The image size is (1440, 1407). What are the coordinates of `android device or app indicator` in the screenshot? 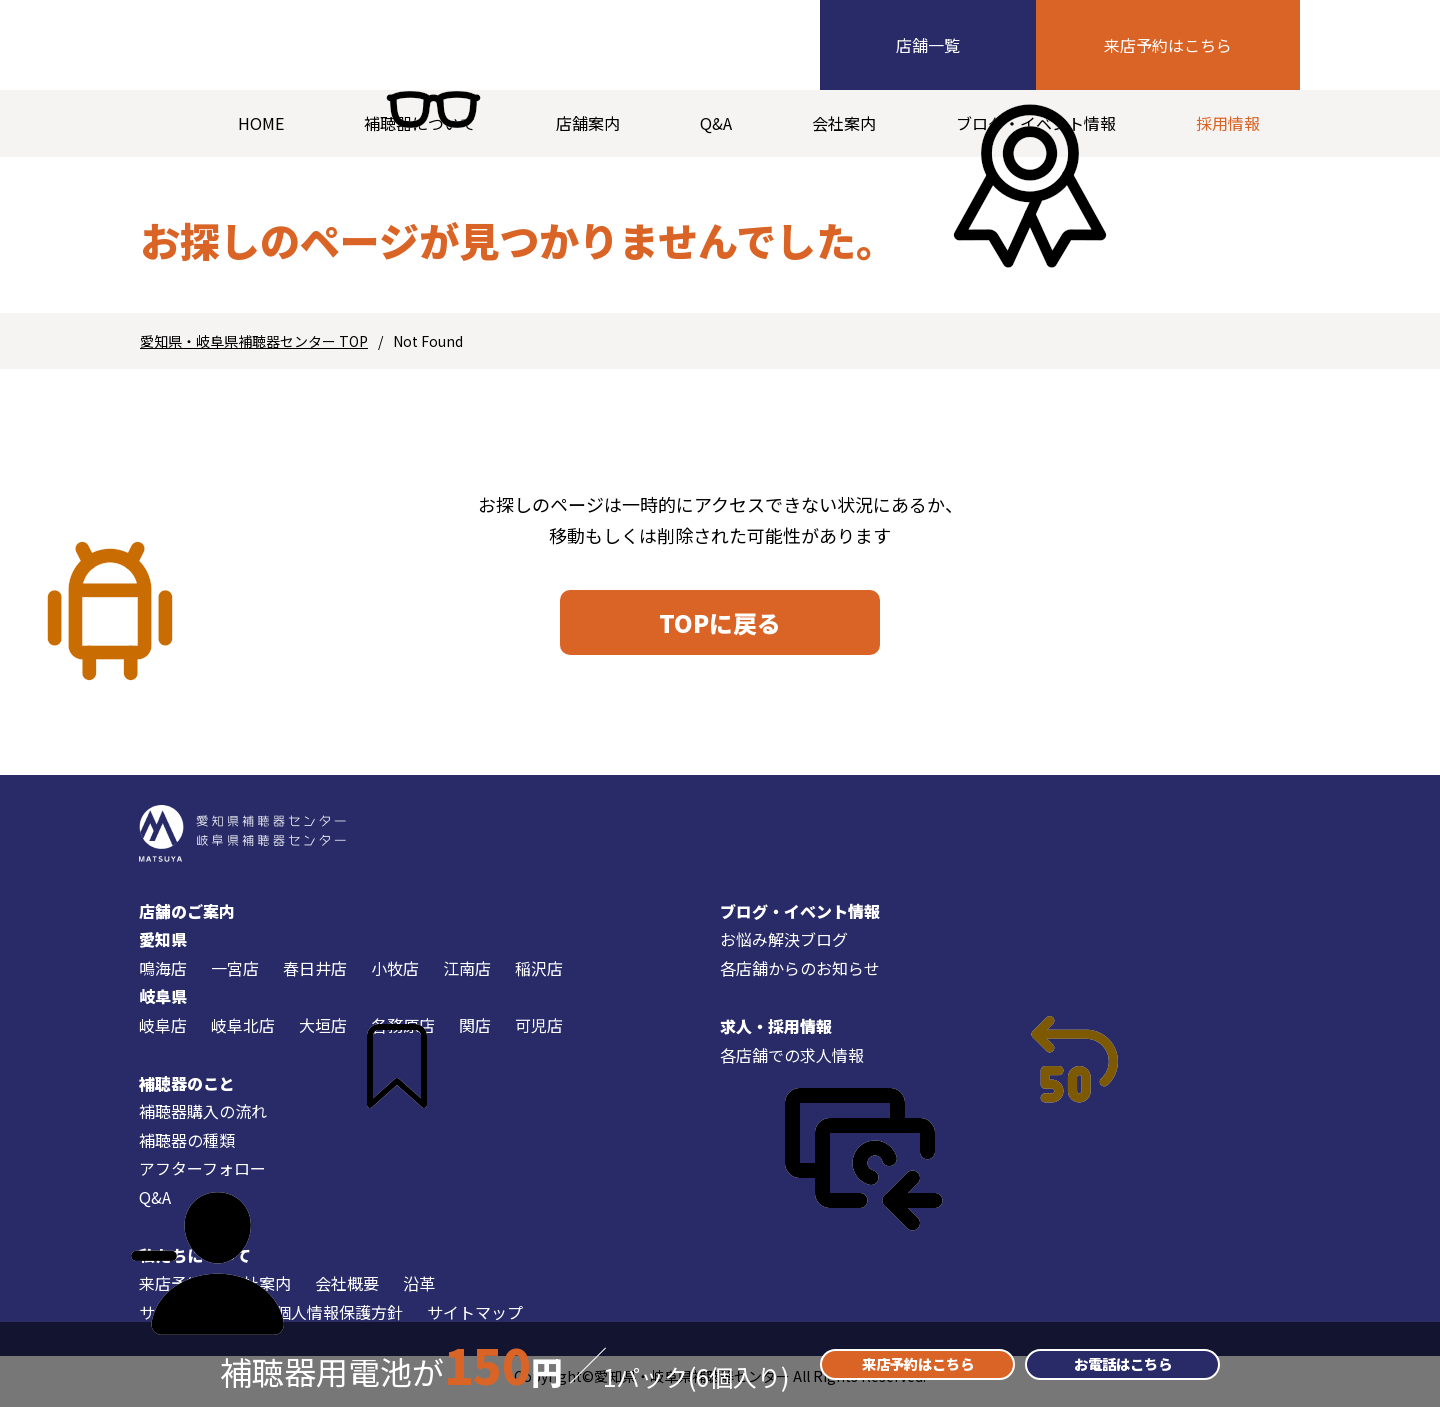 It's located at (110, 611).